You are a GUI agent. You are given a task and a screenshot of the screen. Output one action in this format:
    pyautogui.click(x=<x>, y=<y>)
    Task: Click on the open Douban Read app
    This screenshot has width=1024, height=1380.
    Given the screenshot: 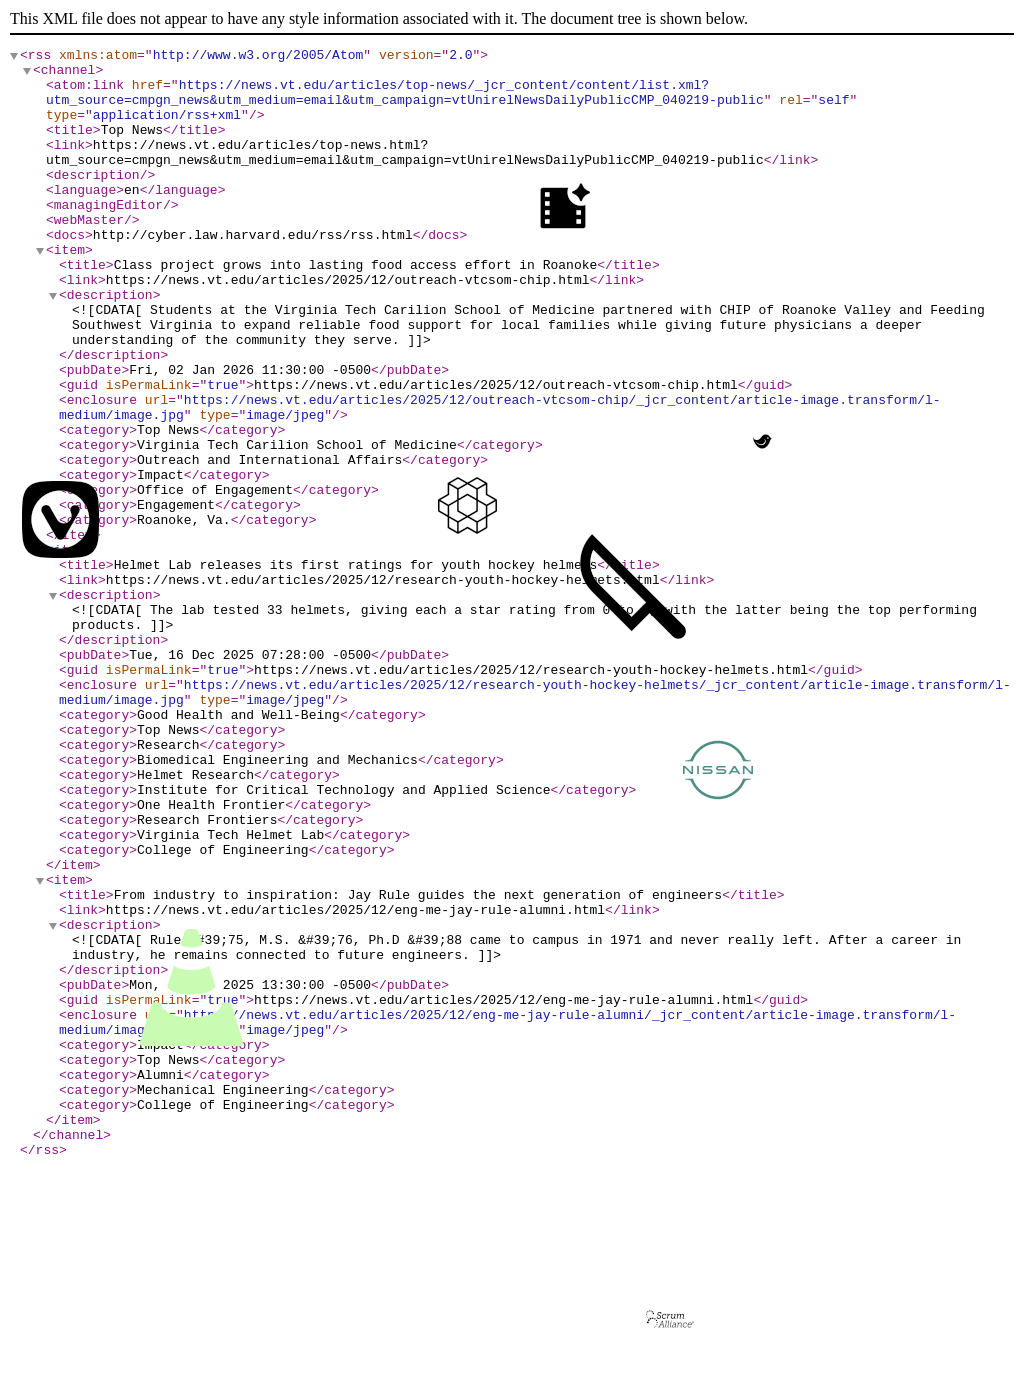 What is the action you would take?
    pyautogui.click(x=762, y=441)
    